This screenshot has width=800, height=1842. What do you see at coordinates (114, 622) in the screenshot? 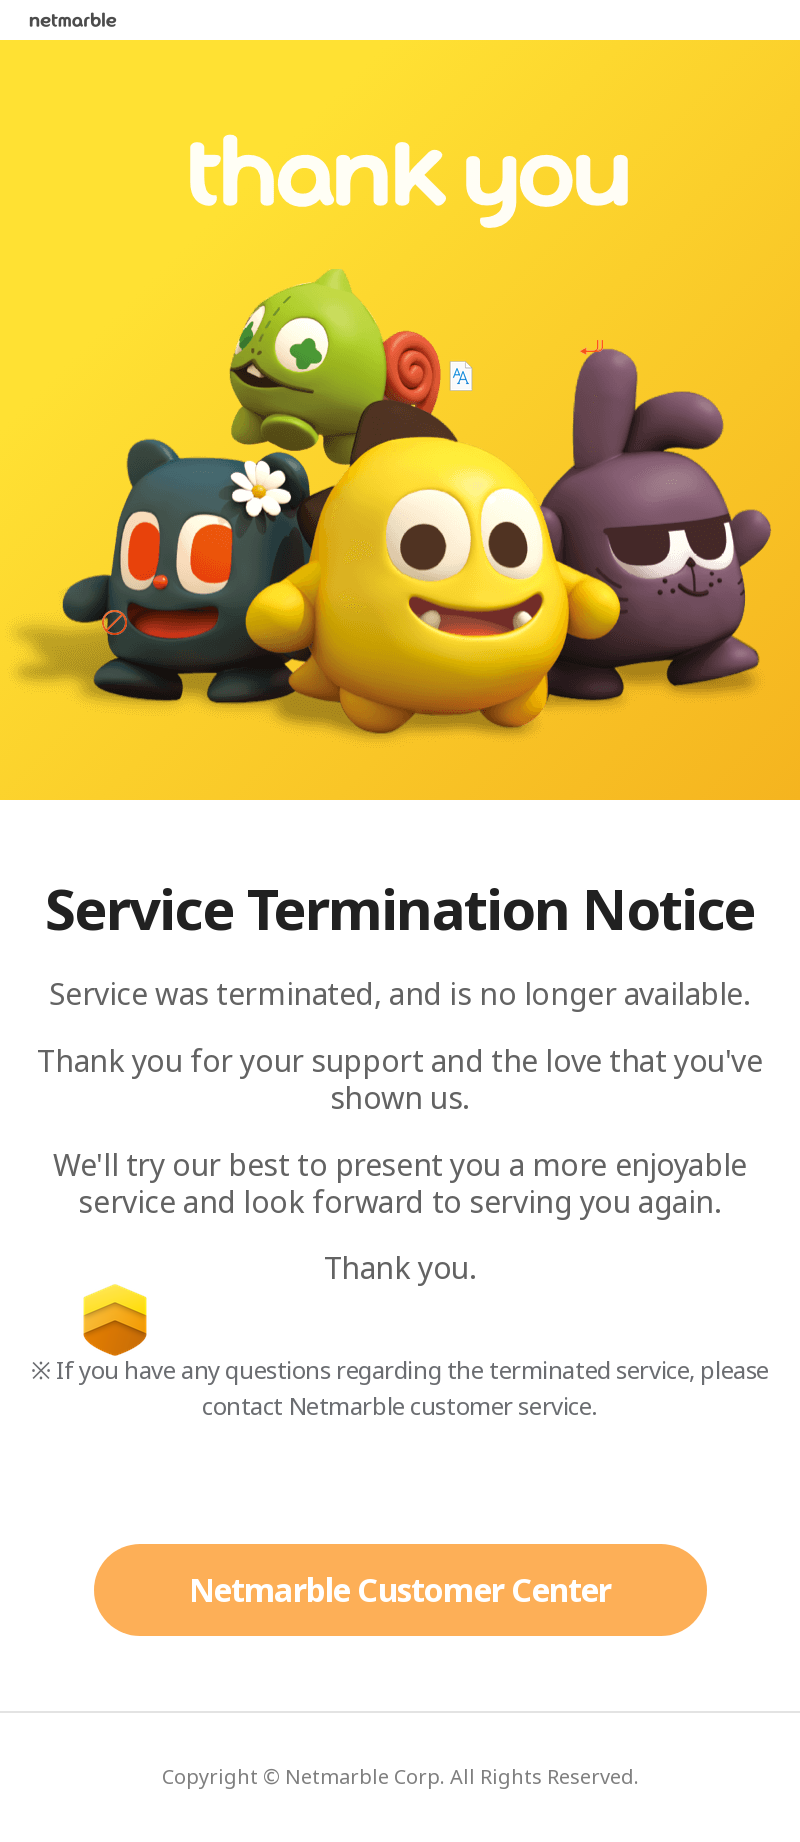
I see `indicates denied or blocked access` at bounding box center [114, 622].